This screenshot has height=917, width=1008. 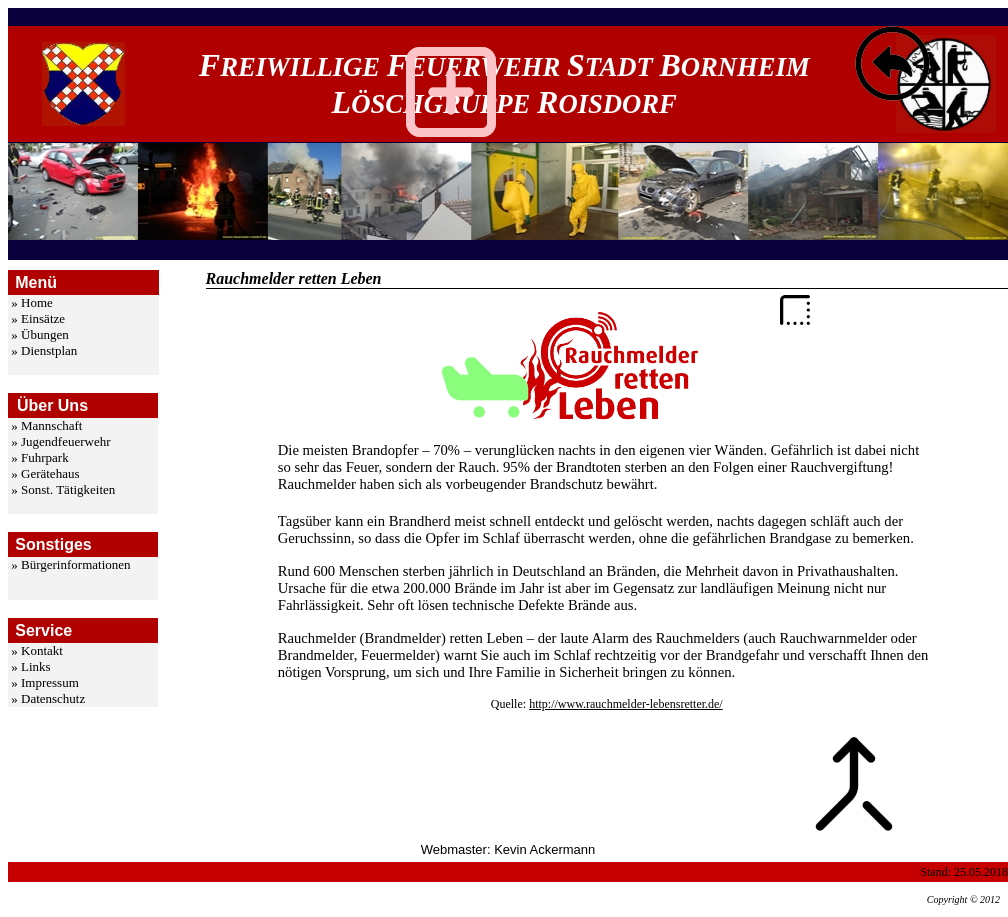 What do you see at coordinates (854, 784) in the screenshot?
I see `merge branches or items together` at bounding box center [854, 784].